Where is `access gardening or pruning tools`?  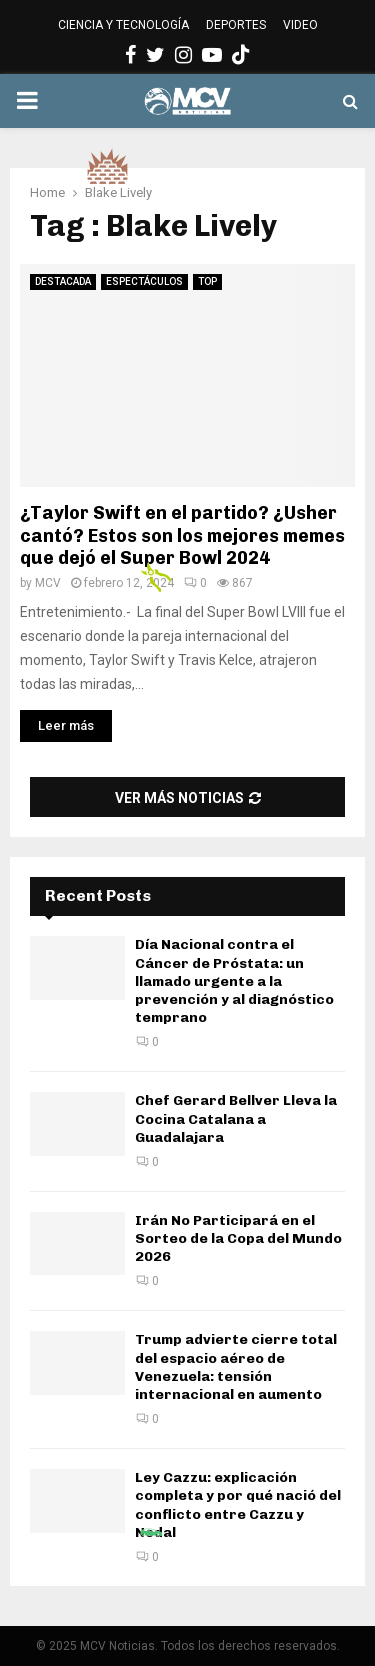
access gardening or pruning tools is located at coordinates (156, 577).